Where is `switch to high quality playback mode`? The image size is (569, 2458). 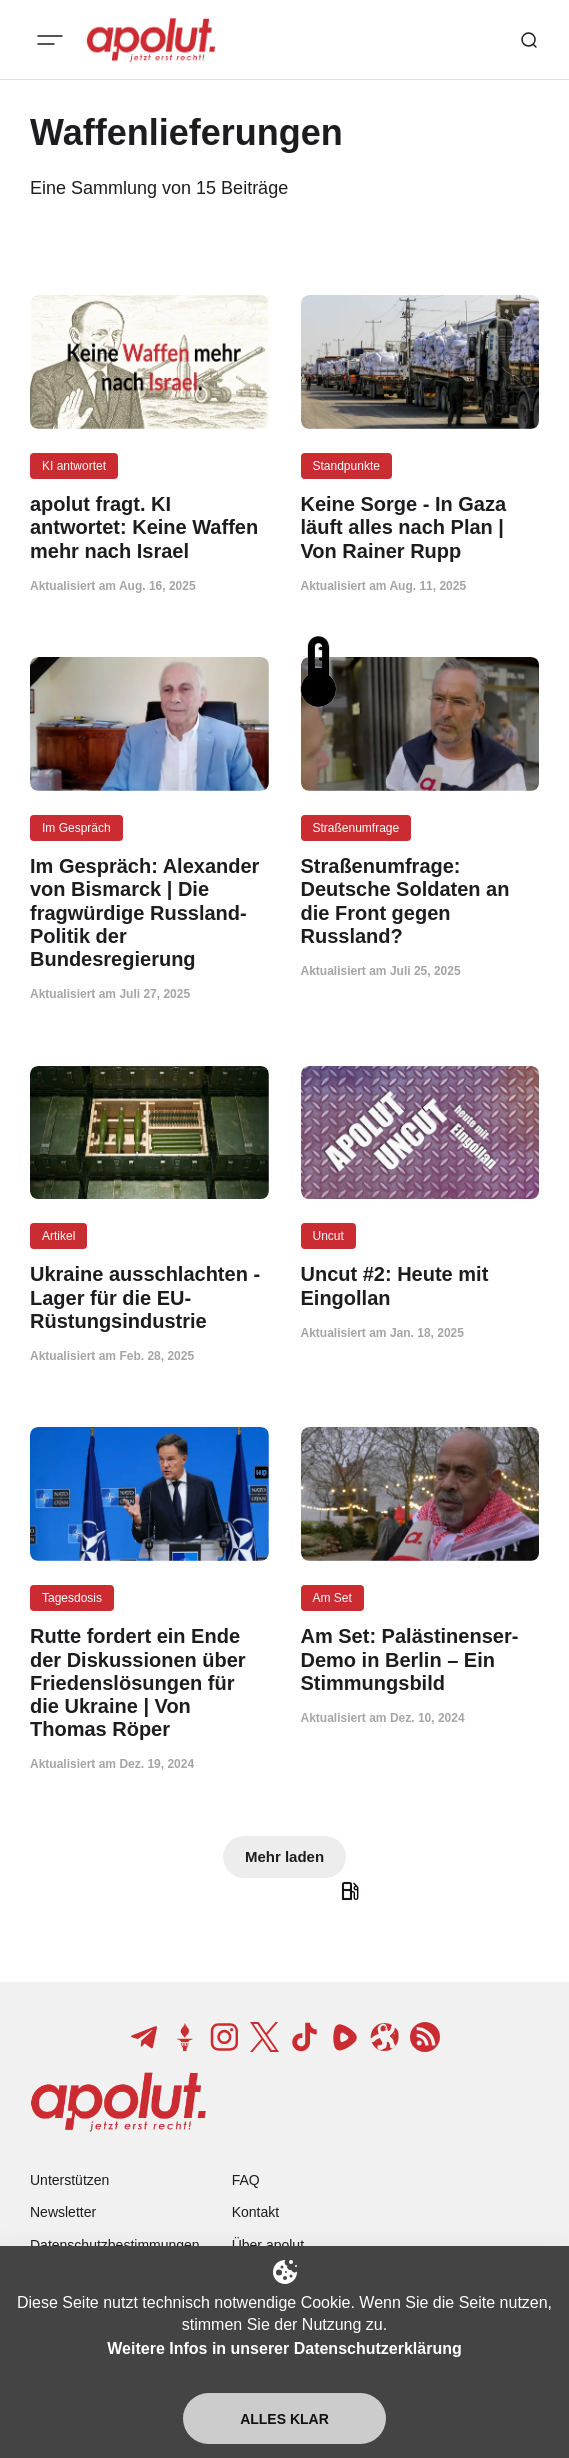
switch to high quality playback mode is located at coordinates (261, 1472).